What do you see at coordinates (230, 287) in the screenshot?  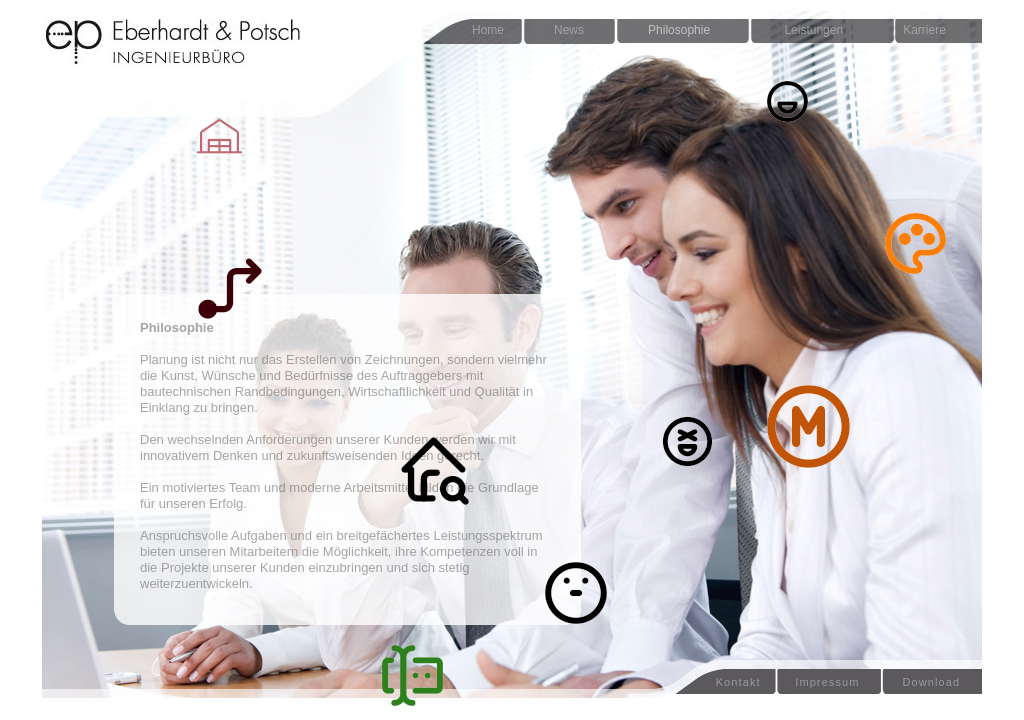 I see `follow a guided path or tutorial` at bounding box center [230, 287].